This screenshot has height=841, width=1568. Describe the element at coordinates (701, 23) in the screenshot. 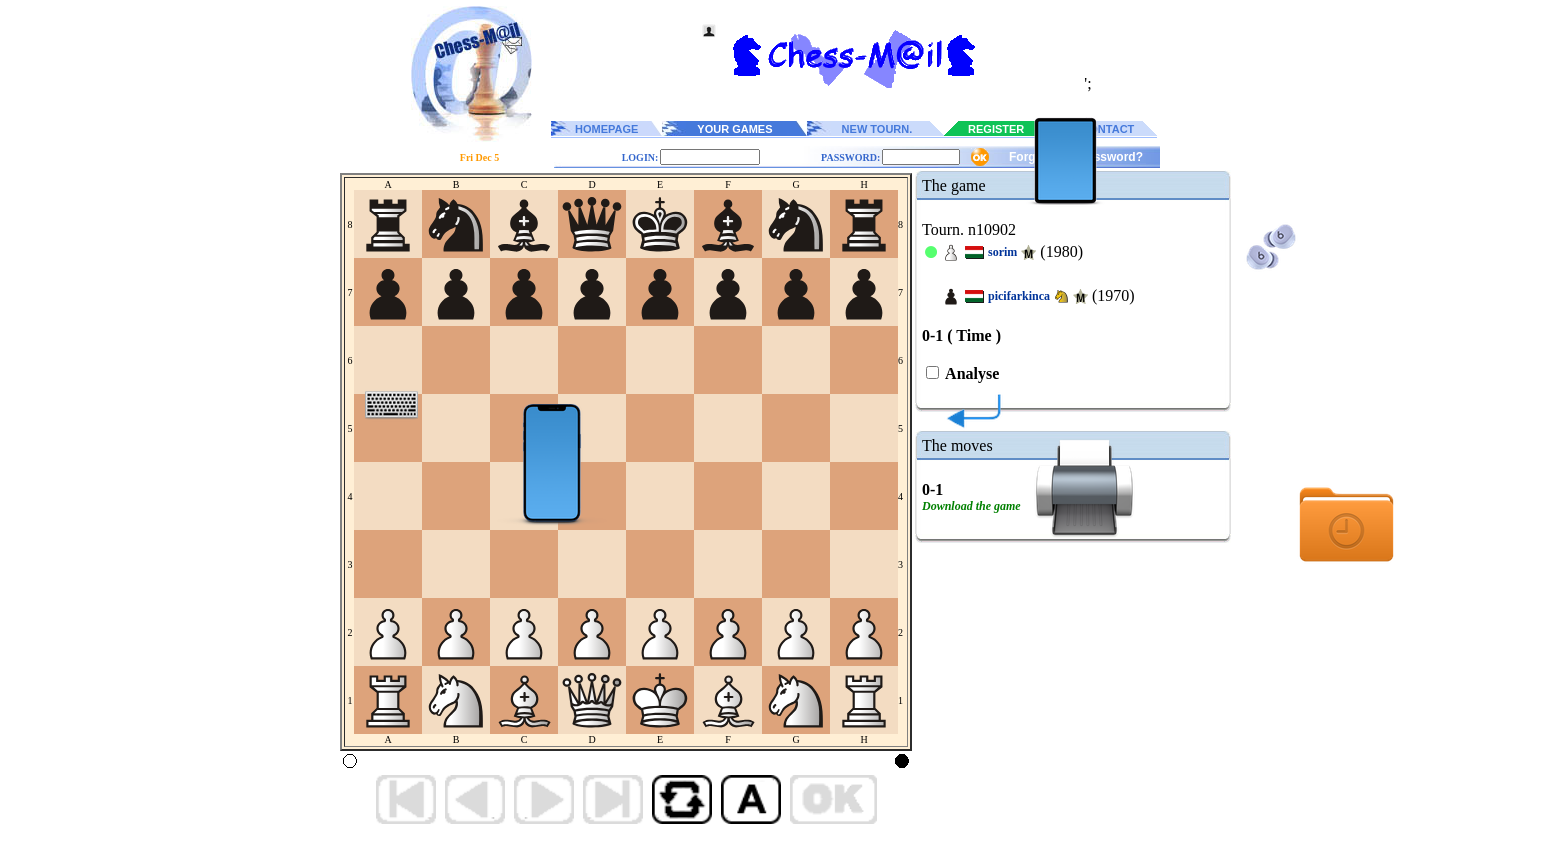

I see `indicates user-generated content in the library` at that location.